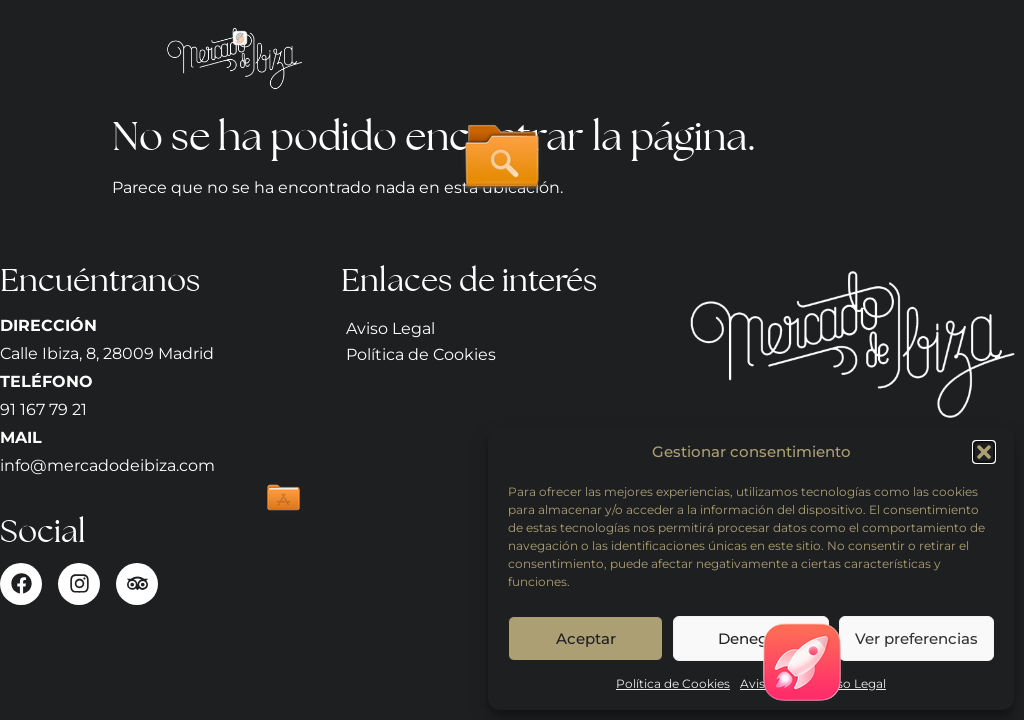  What do you see at coordinates (240, 38) in the screenshot?
I see `open Prusa GCode Viewer app` at bounding box center [240, 38].